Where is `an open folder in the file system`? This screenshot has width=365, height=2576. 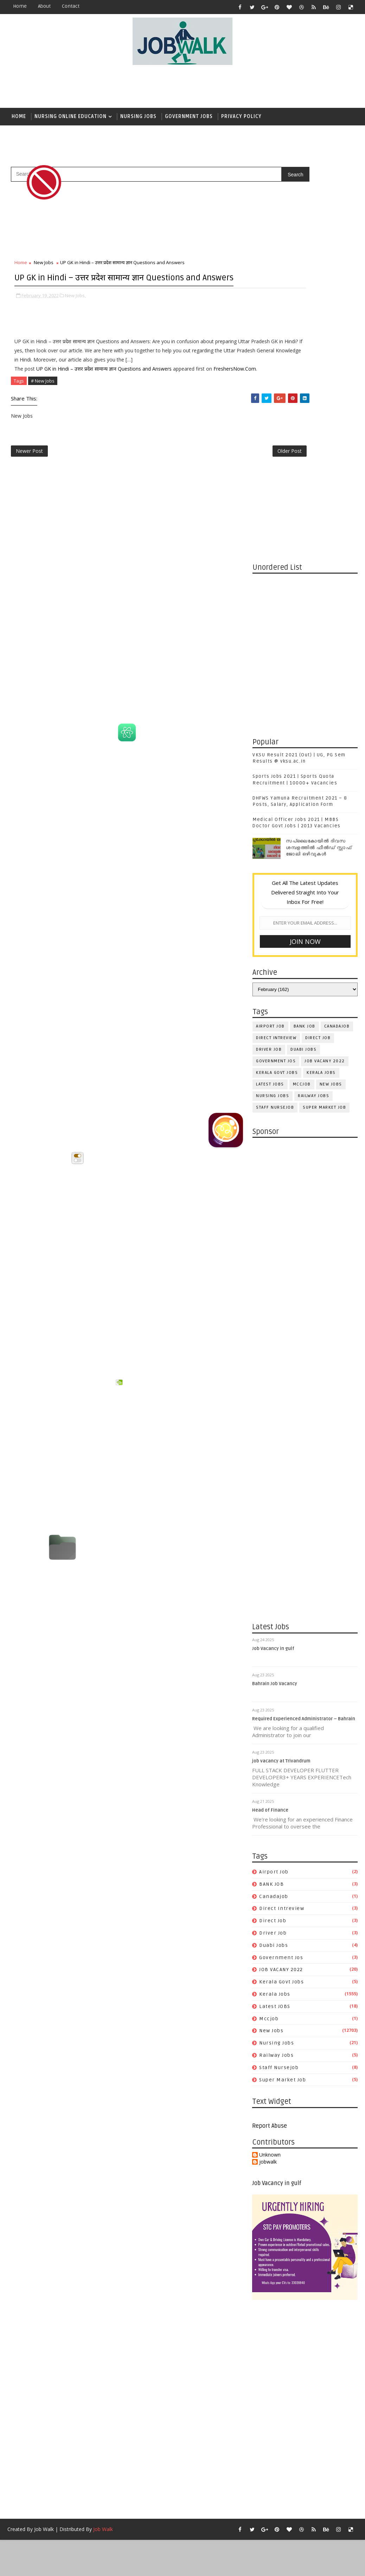
an open folder in the file system is located at coordinates (62, 1547).